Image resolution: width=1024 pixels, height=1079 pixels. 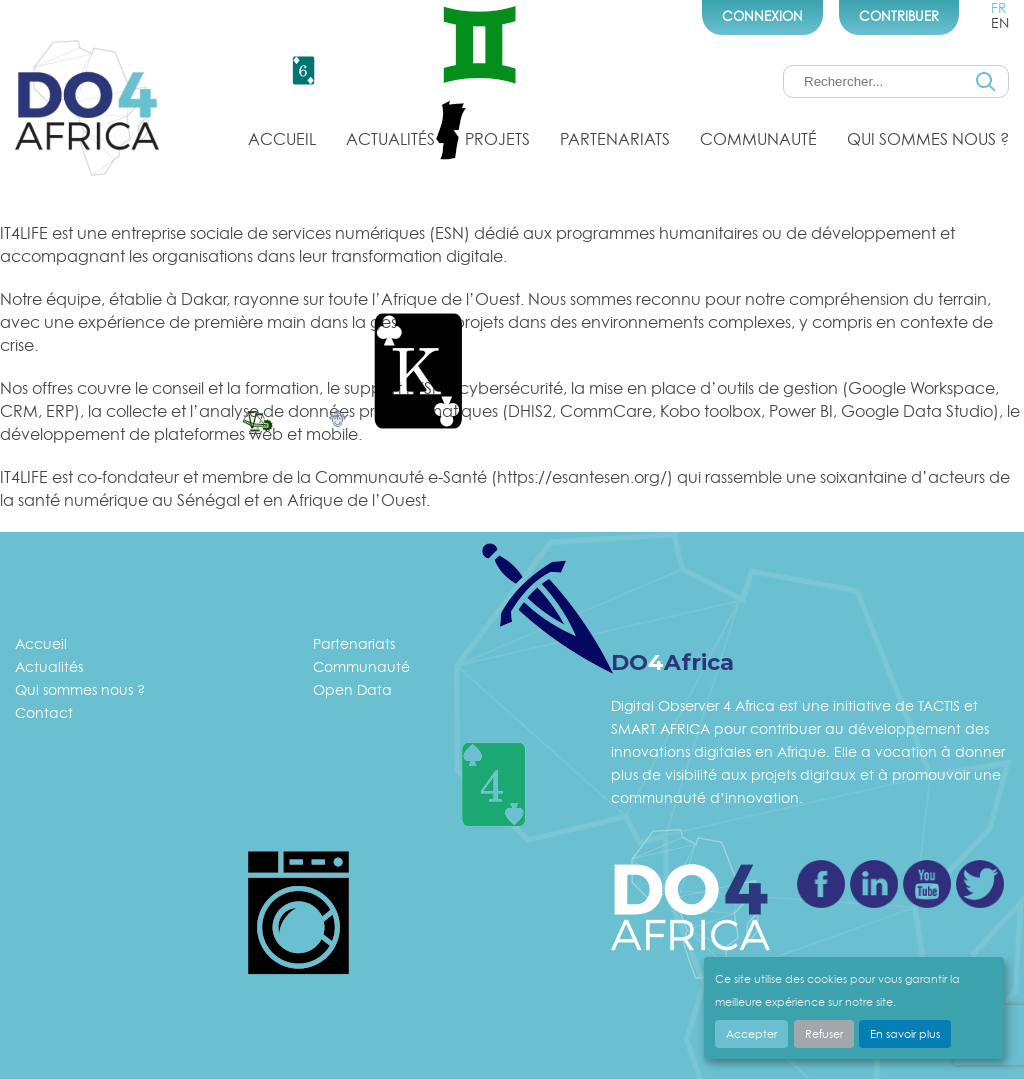 What do you see at coordinates (493, 784) in the screenshot?
I see `four of spades playing card` at bounding box center [493, 784].